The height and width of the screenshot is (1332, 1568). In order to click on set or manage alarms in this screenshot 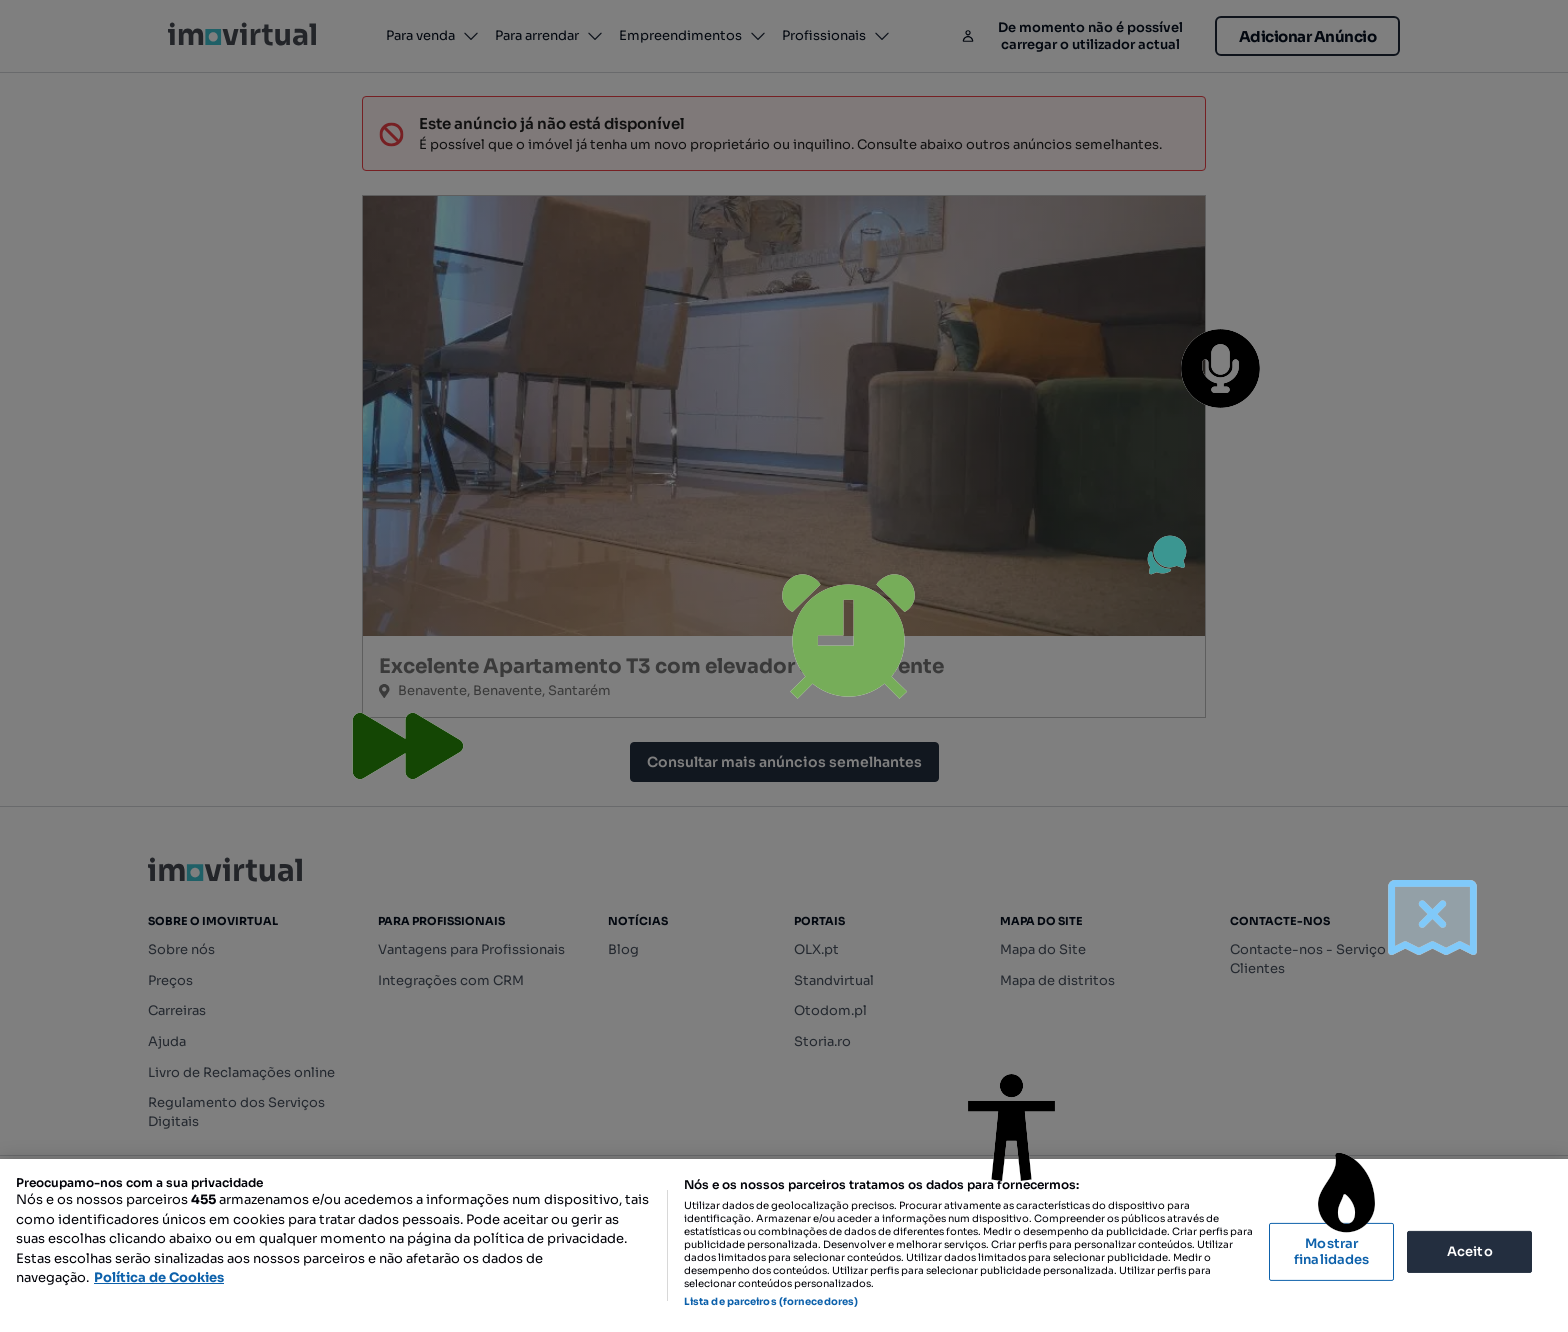, I will do `click(848, 635)`.